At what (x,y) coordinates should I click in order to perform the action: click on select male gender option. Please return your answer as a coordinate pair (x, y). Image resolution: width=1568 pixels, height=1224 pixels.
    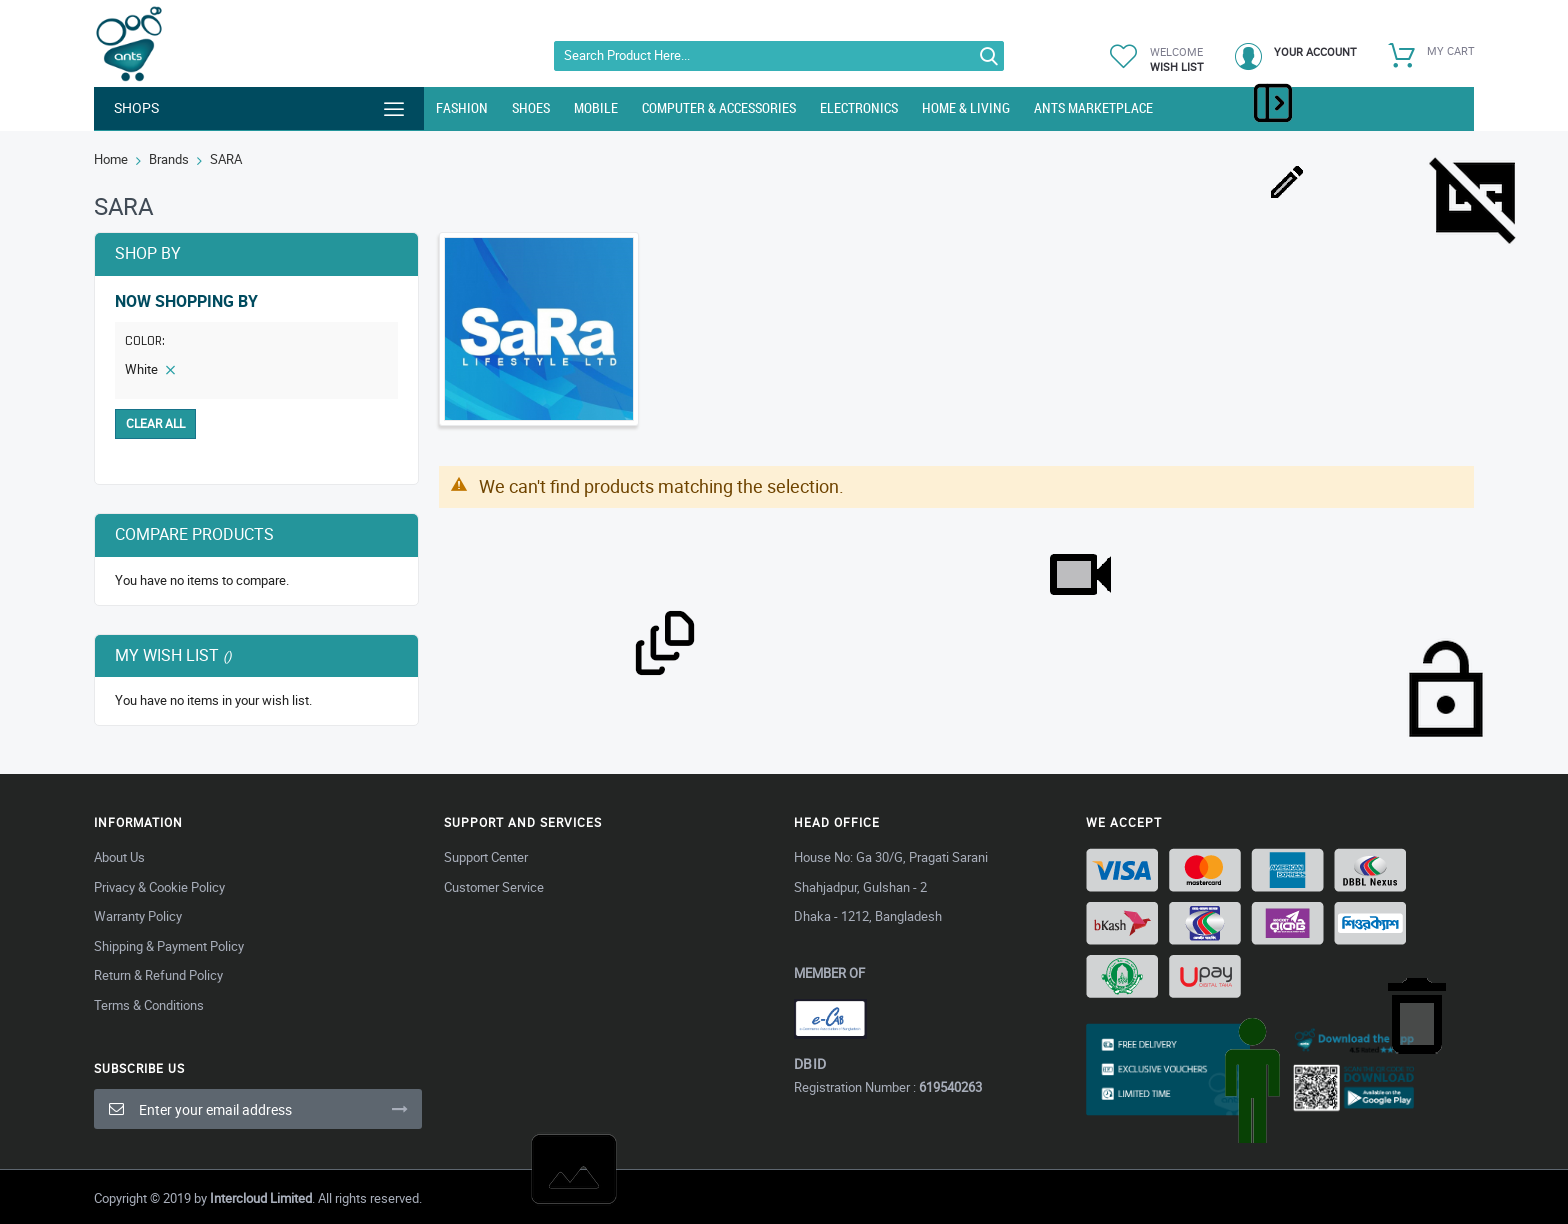
    Looking at the image, I should click on (1252, 1080).